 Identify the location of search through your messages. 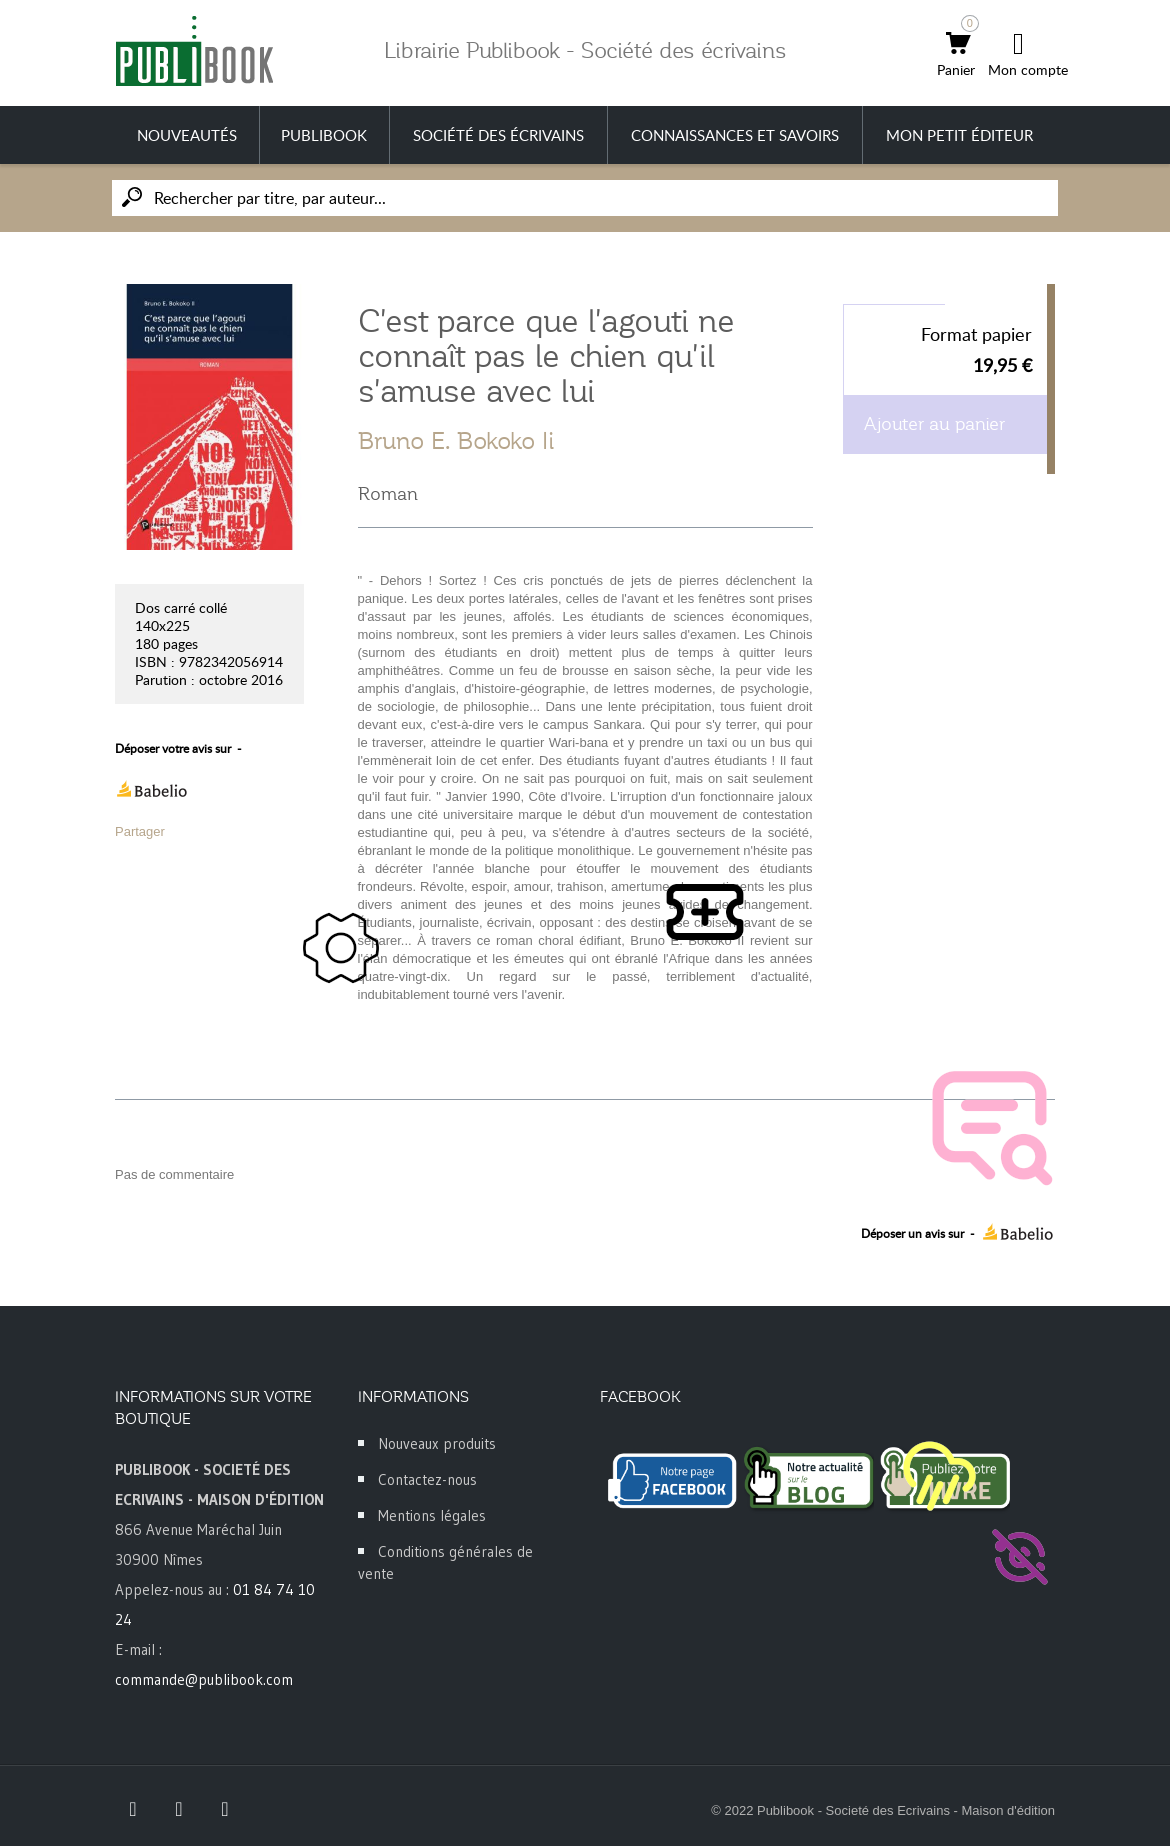
(989, 1122).